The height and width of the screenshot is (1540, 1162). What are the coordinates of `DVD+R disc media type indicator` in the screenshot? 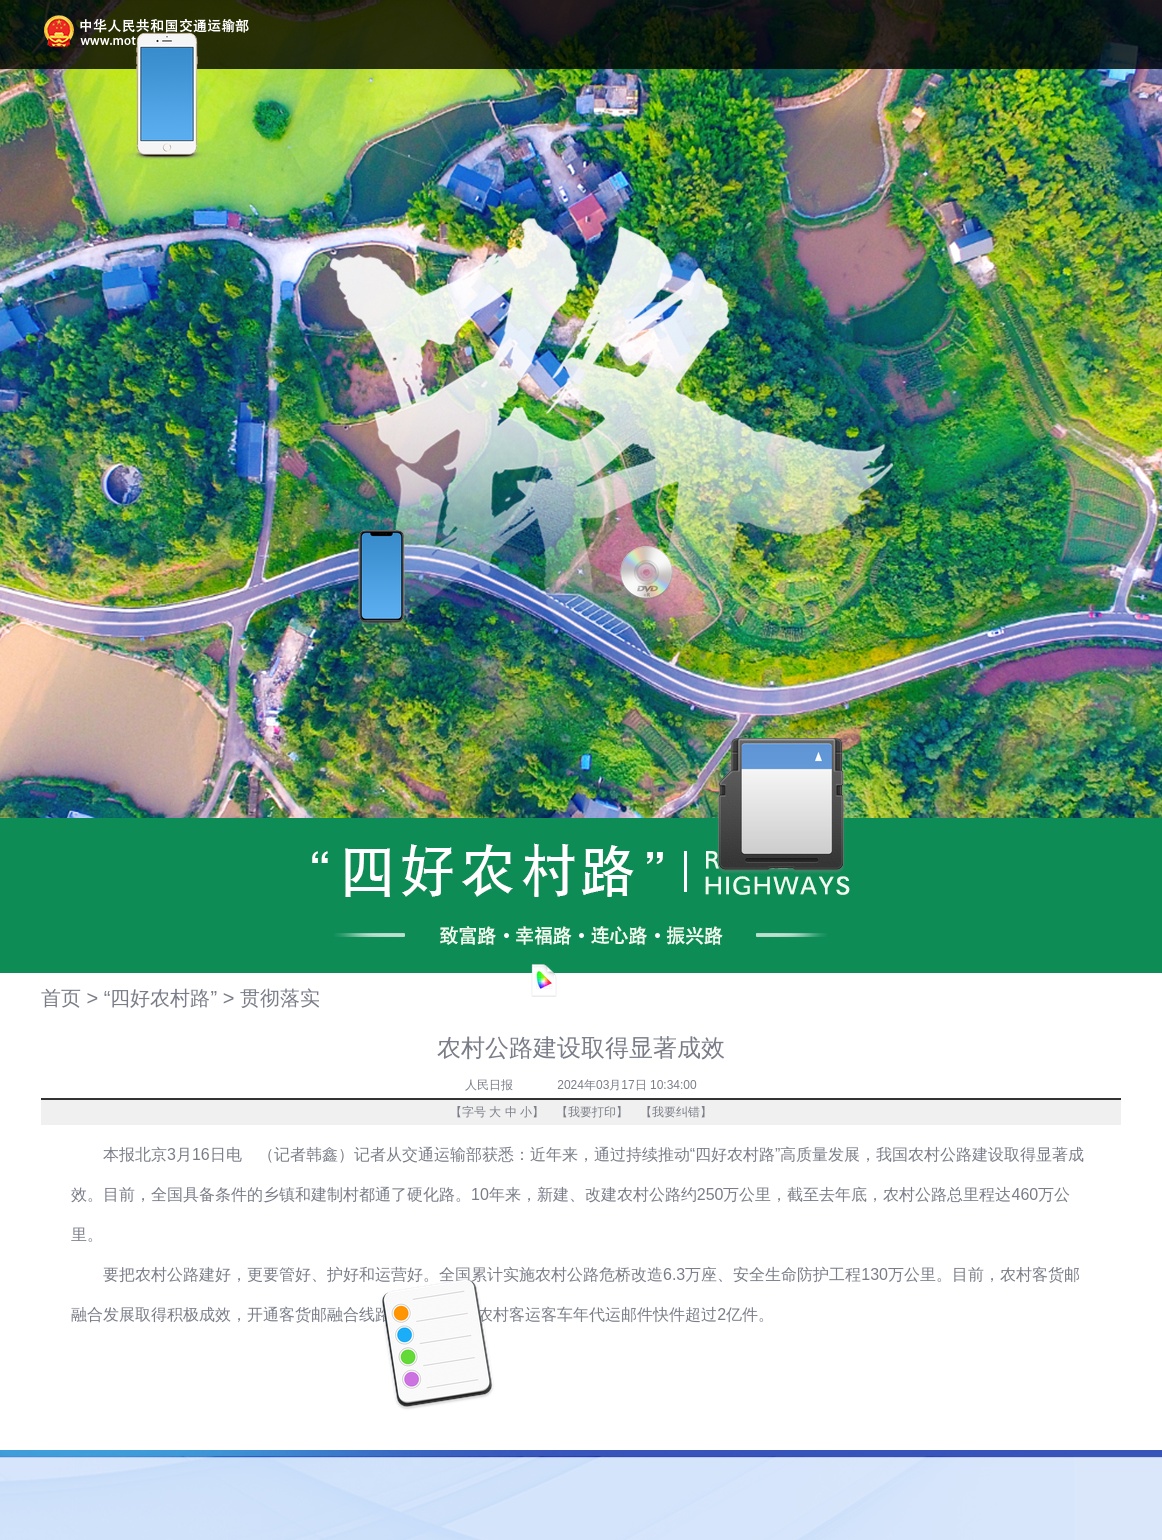 It's located at (646, 573).